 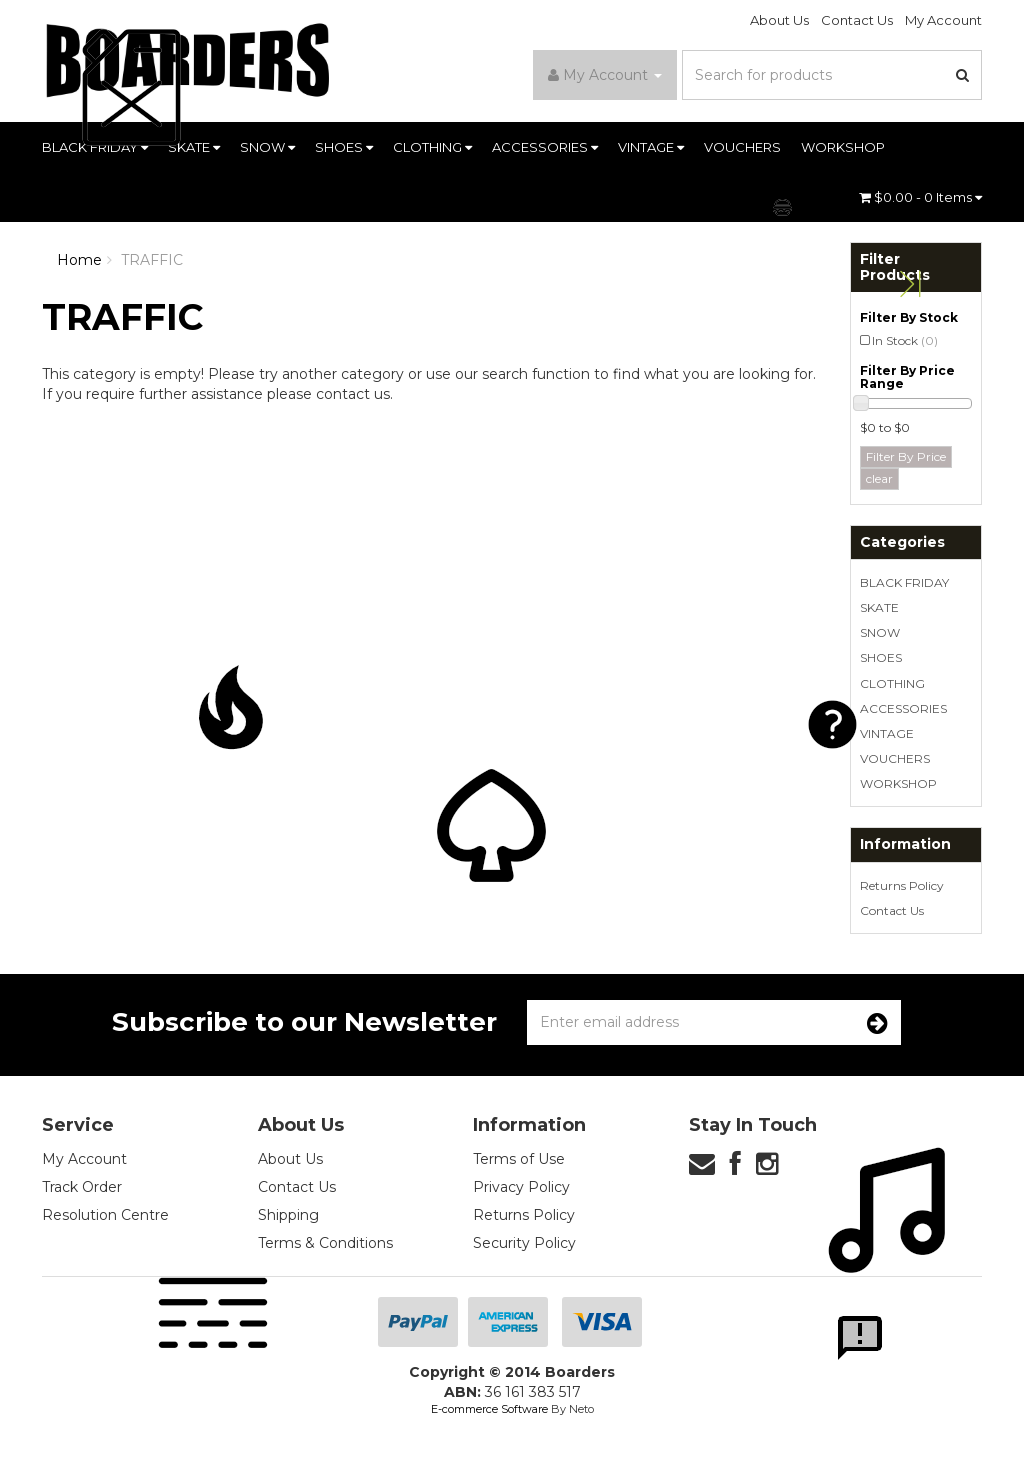 I want to click on food or restaurant category, so click(x=782, y=207).